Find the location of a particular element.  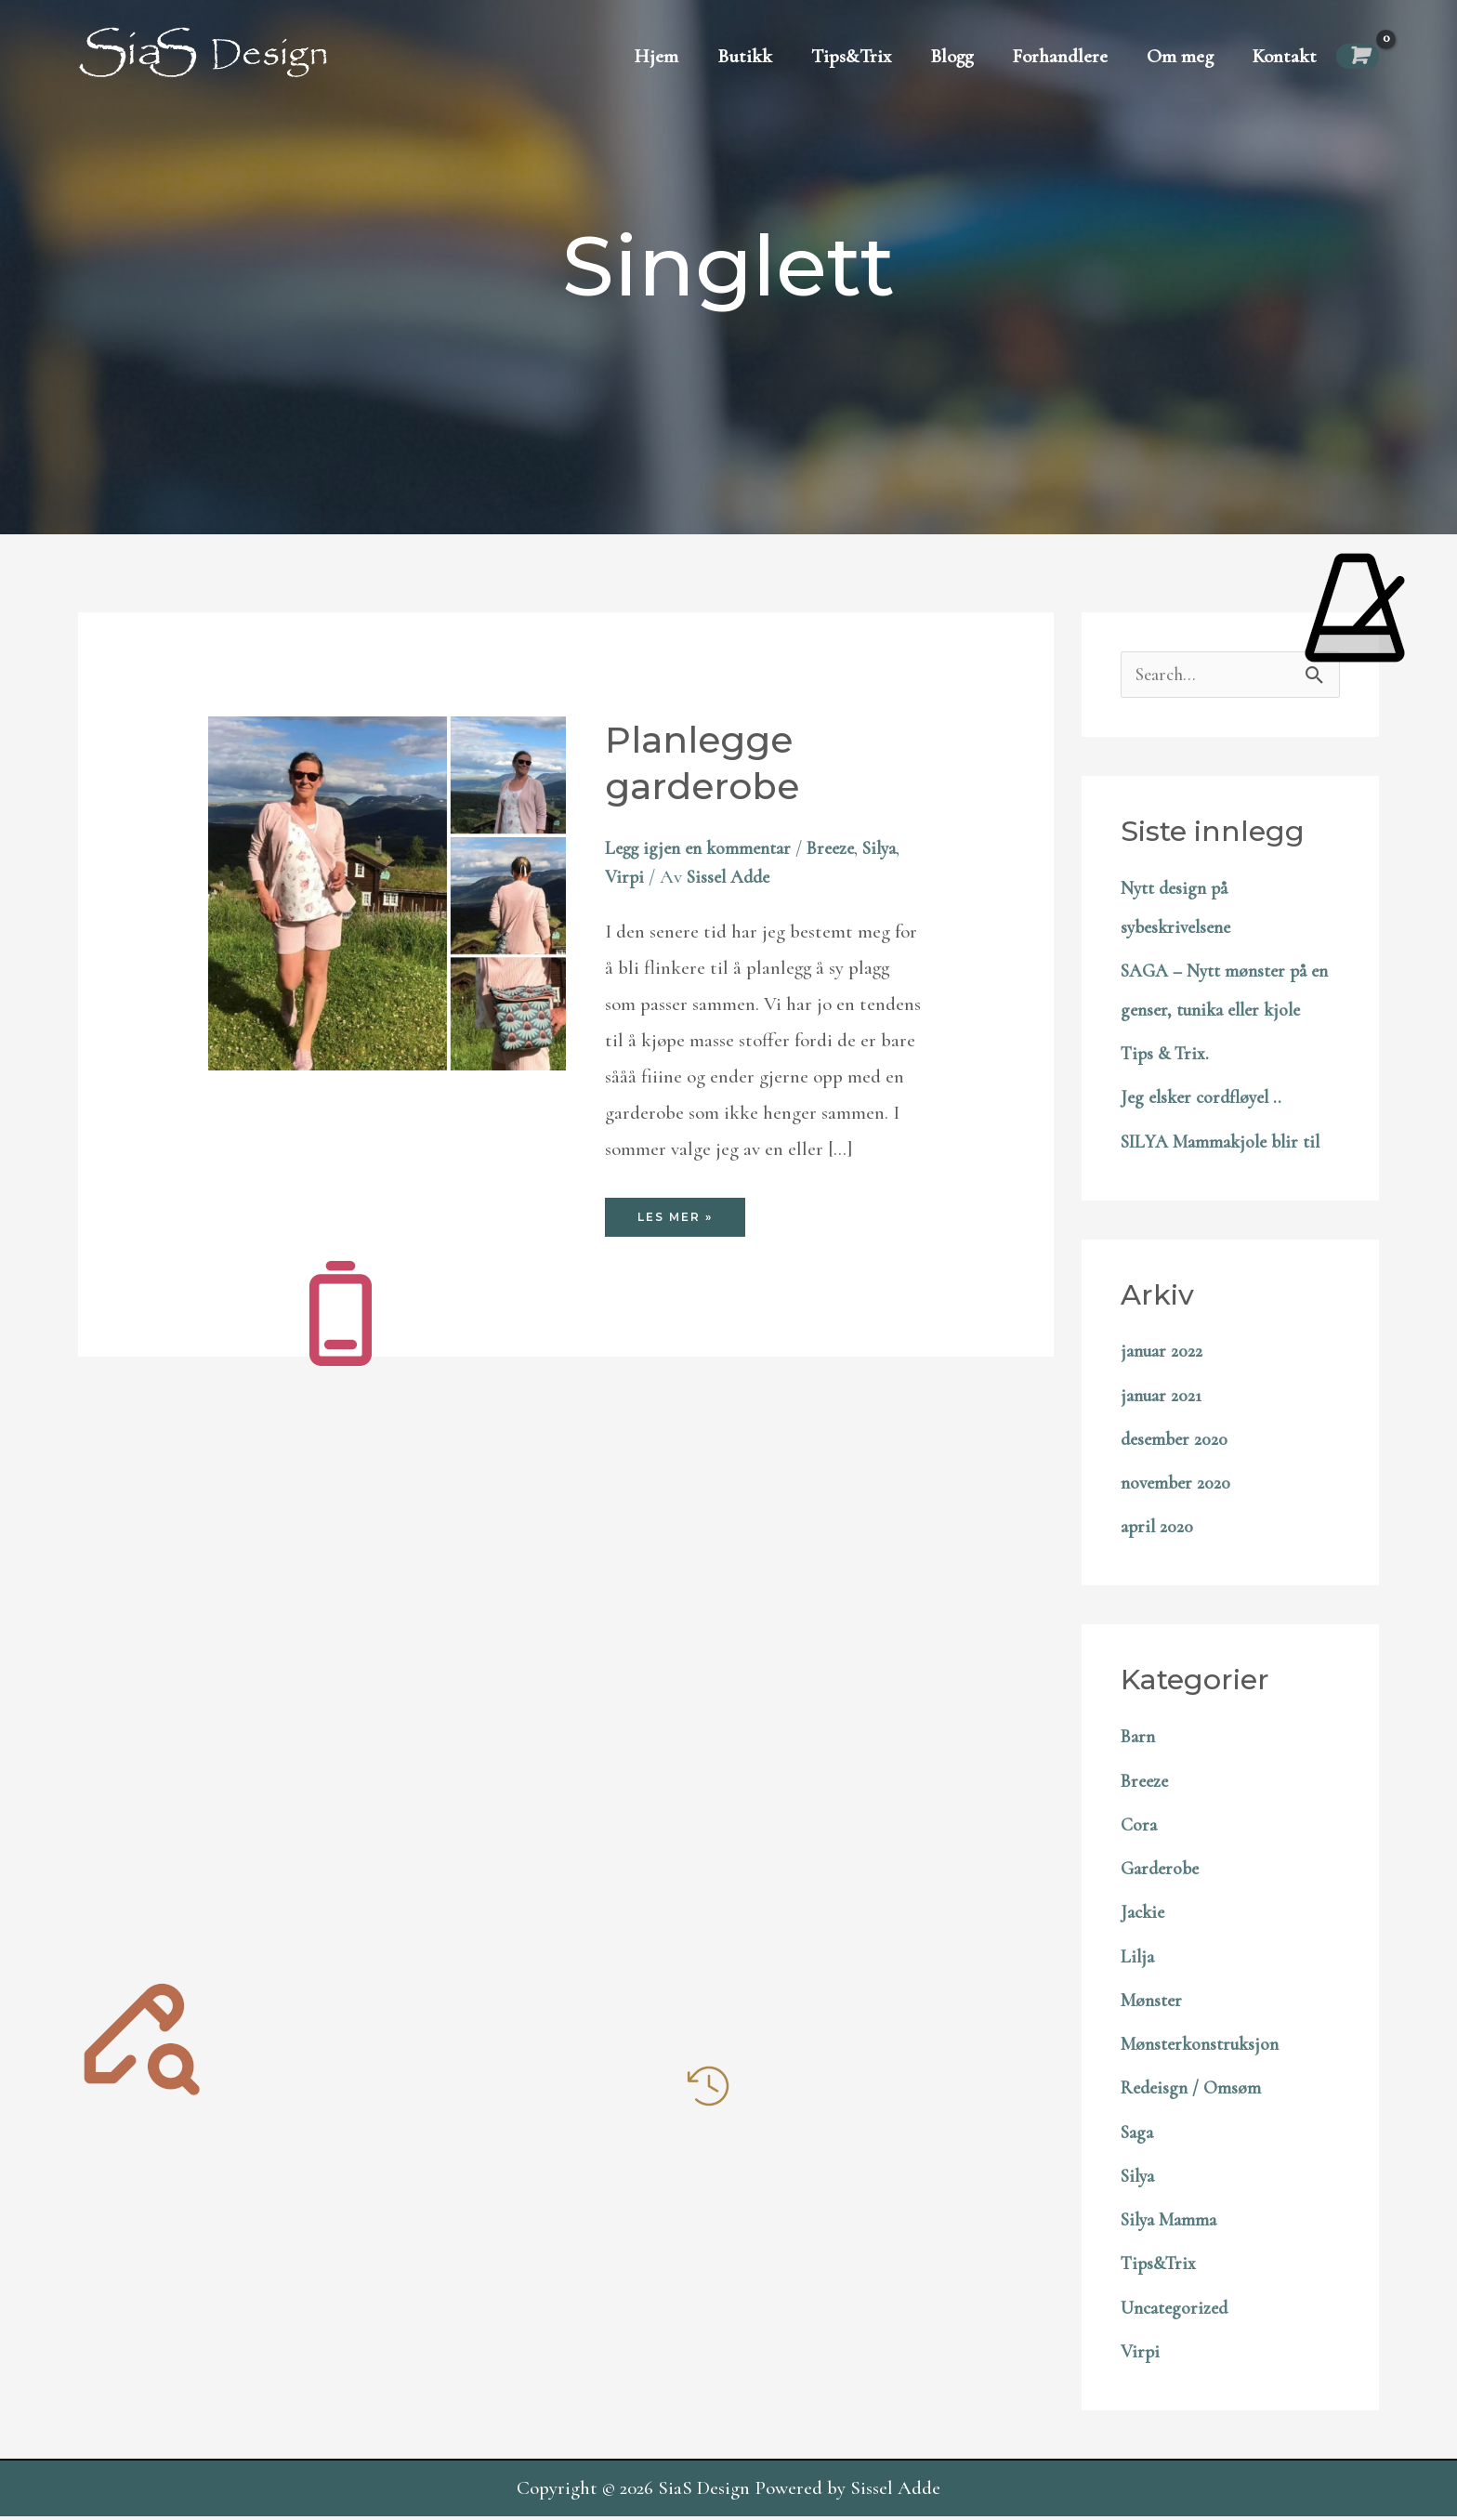

indicates low battery level is located at coordinates (340, 1313).